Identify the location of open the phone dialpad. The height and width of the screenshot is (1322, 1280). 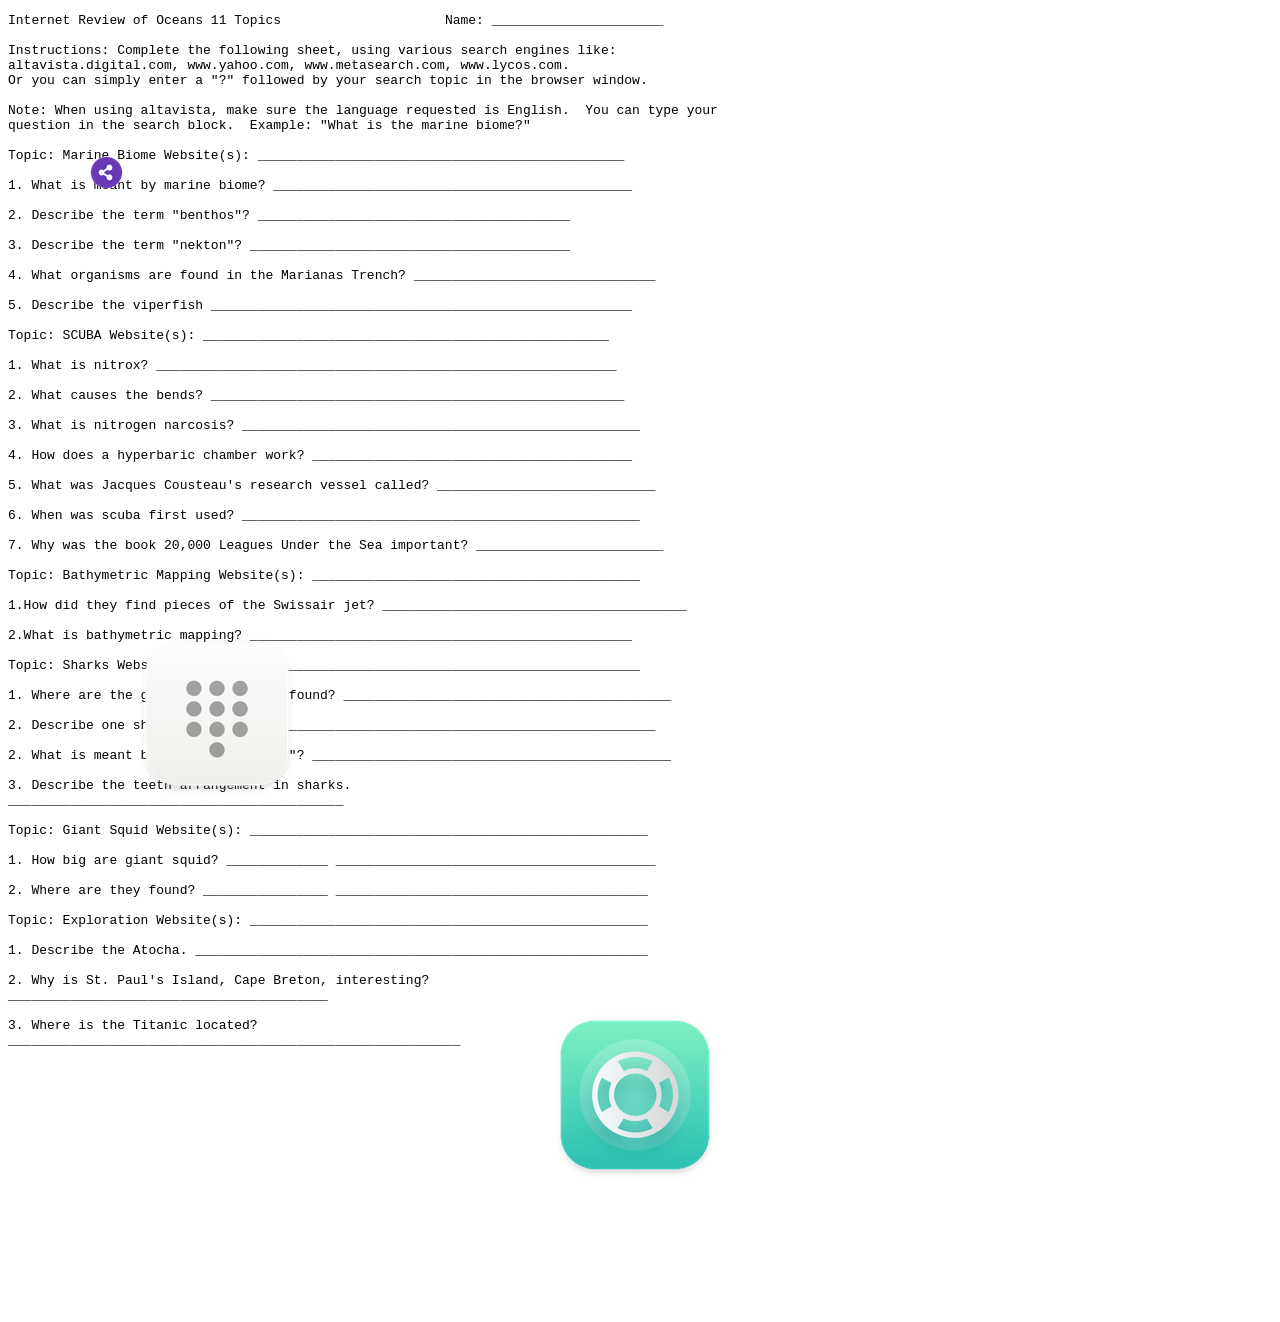
(217, 714).